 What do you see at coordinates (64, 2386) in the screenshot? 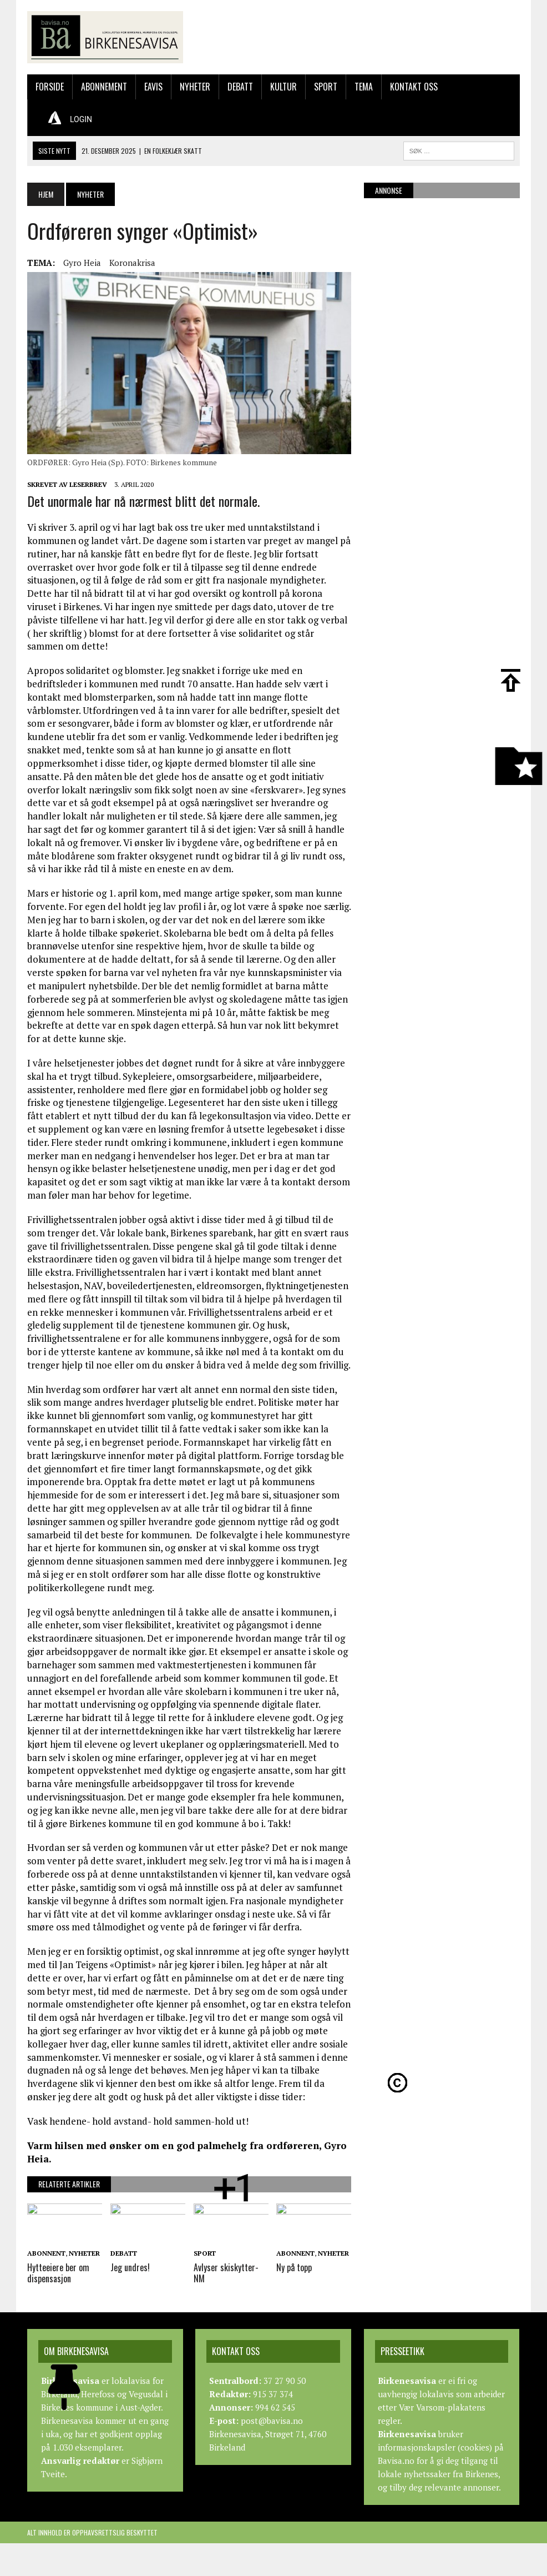
I see `pin an item to keep it visible` at bounding box center [64, 2386].